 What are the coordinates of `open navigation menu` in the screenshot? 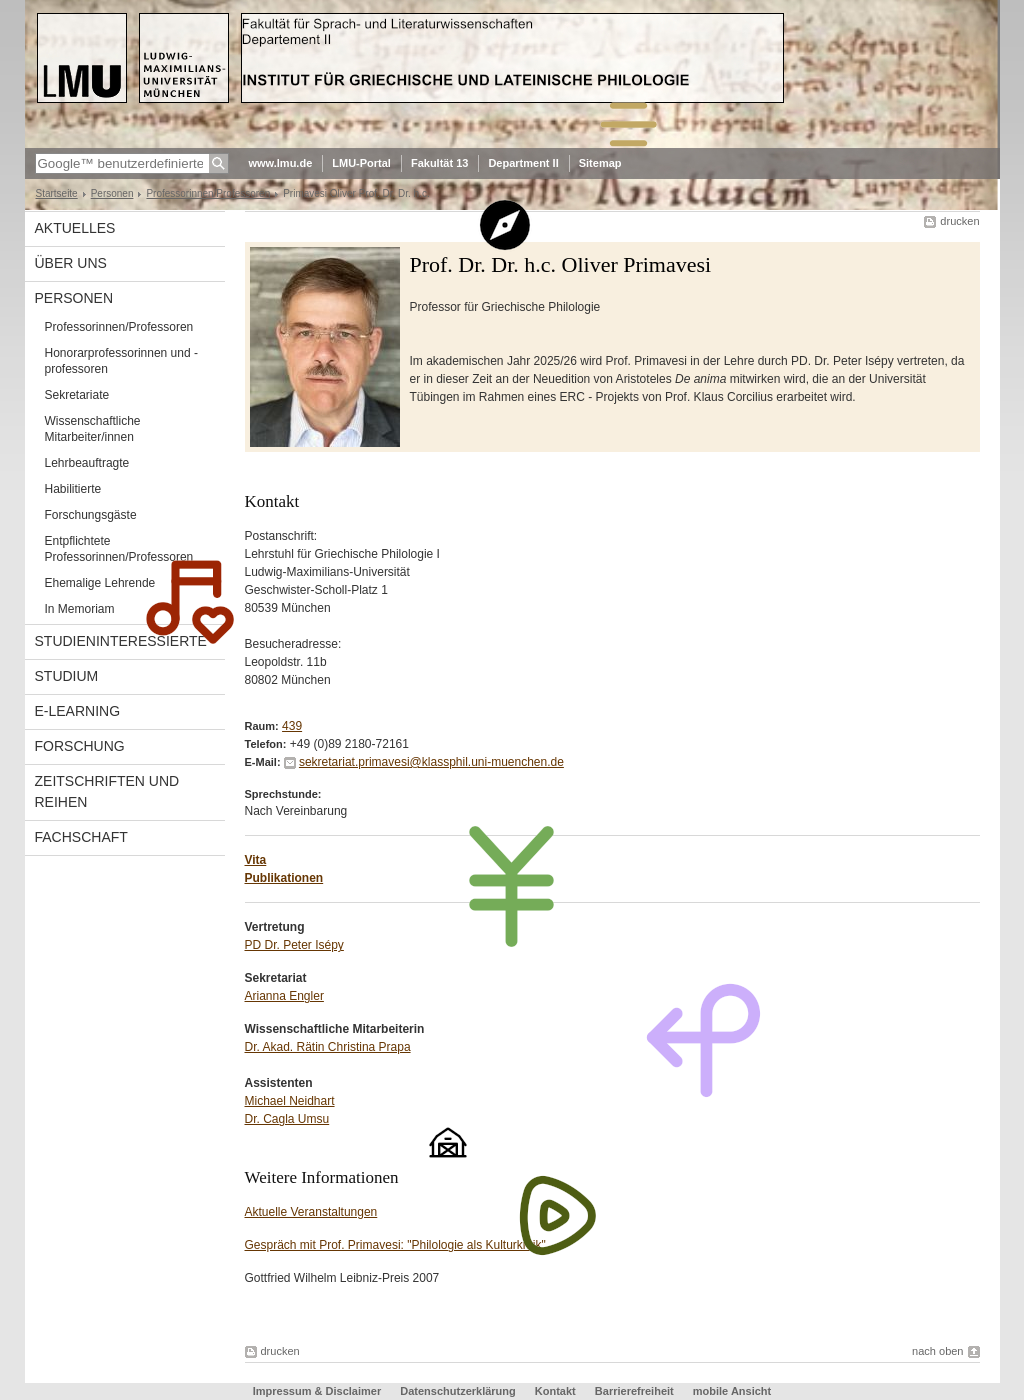 It's located at (628, 124).